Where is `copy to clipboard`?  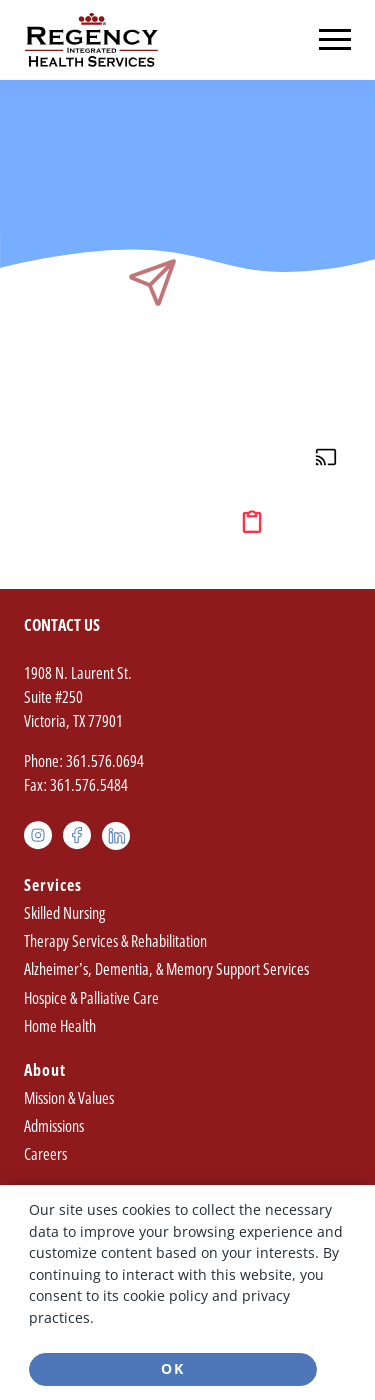
copy to clipboard is located at coordinates (252, 522).